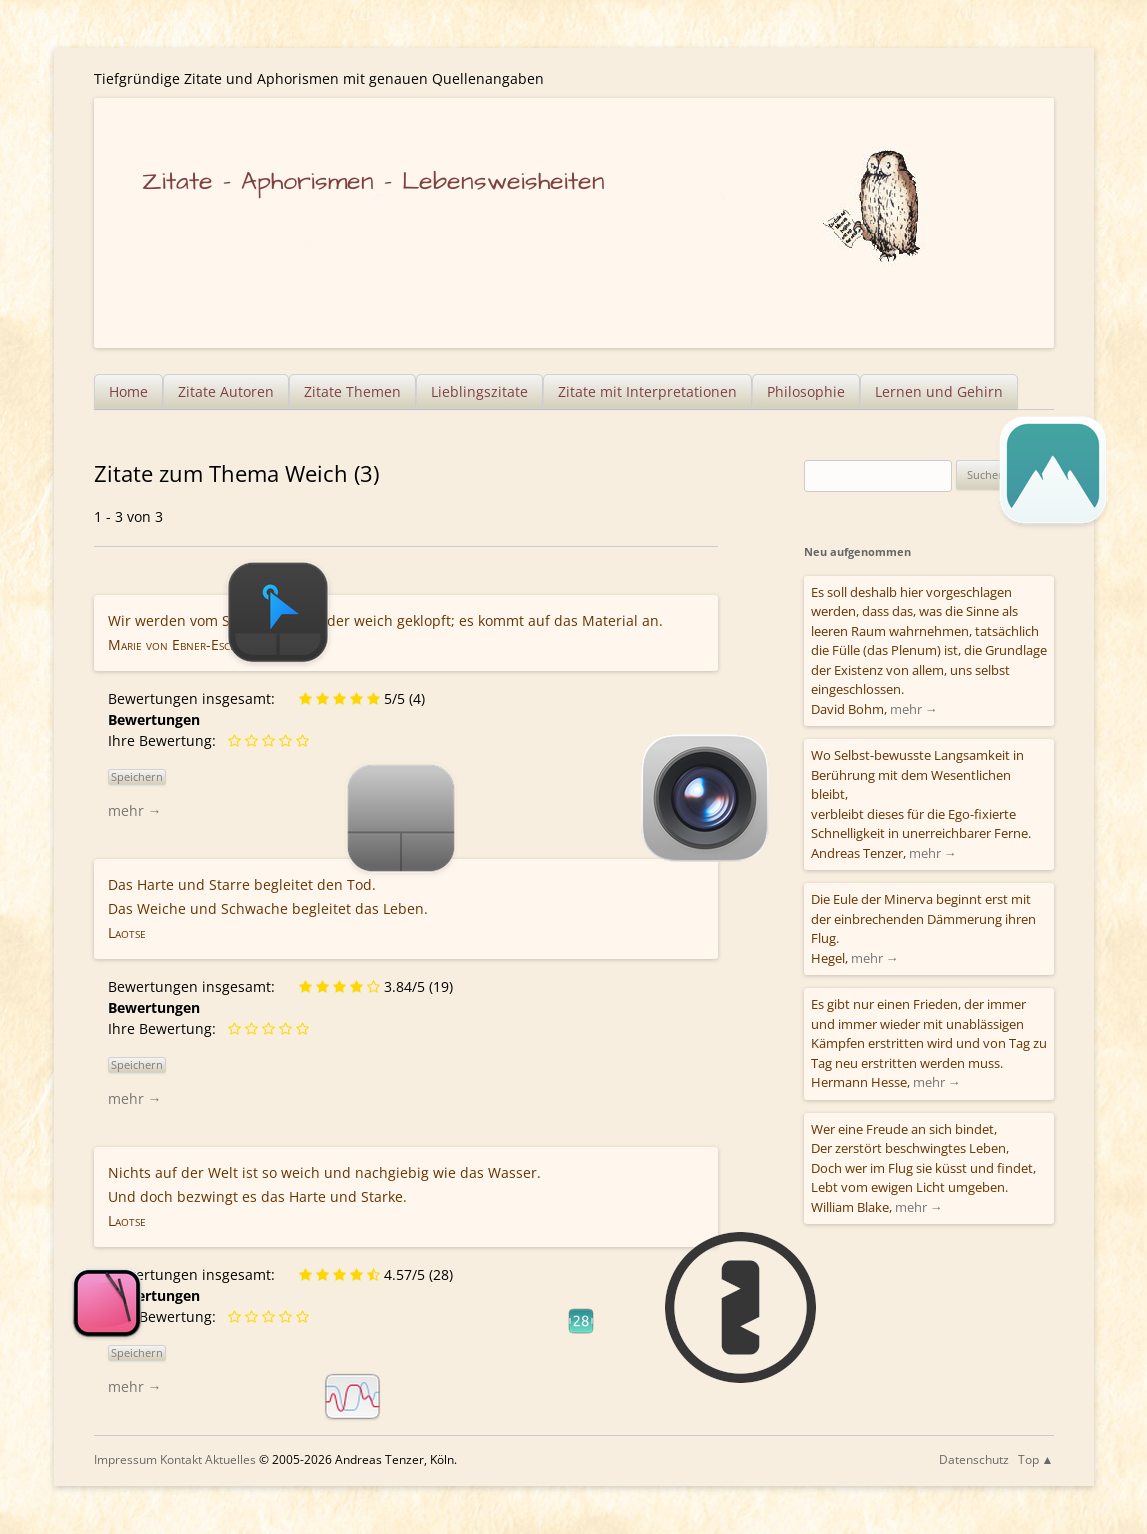 The image size is (1147, 1534). What do you see at coordinates (278, 614) in the screenshot?
I see `open touchpad settings and preferences` at bounding box center [278, 614].